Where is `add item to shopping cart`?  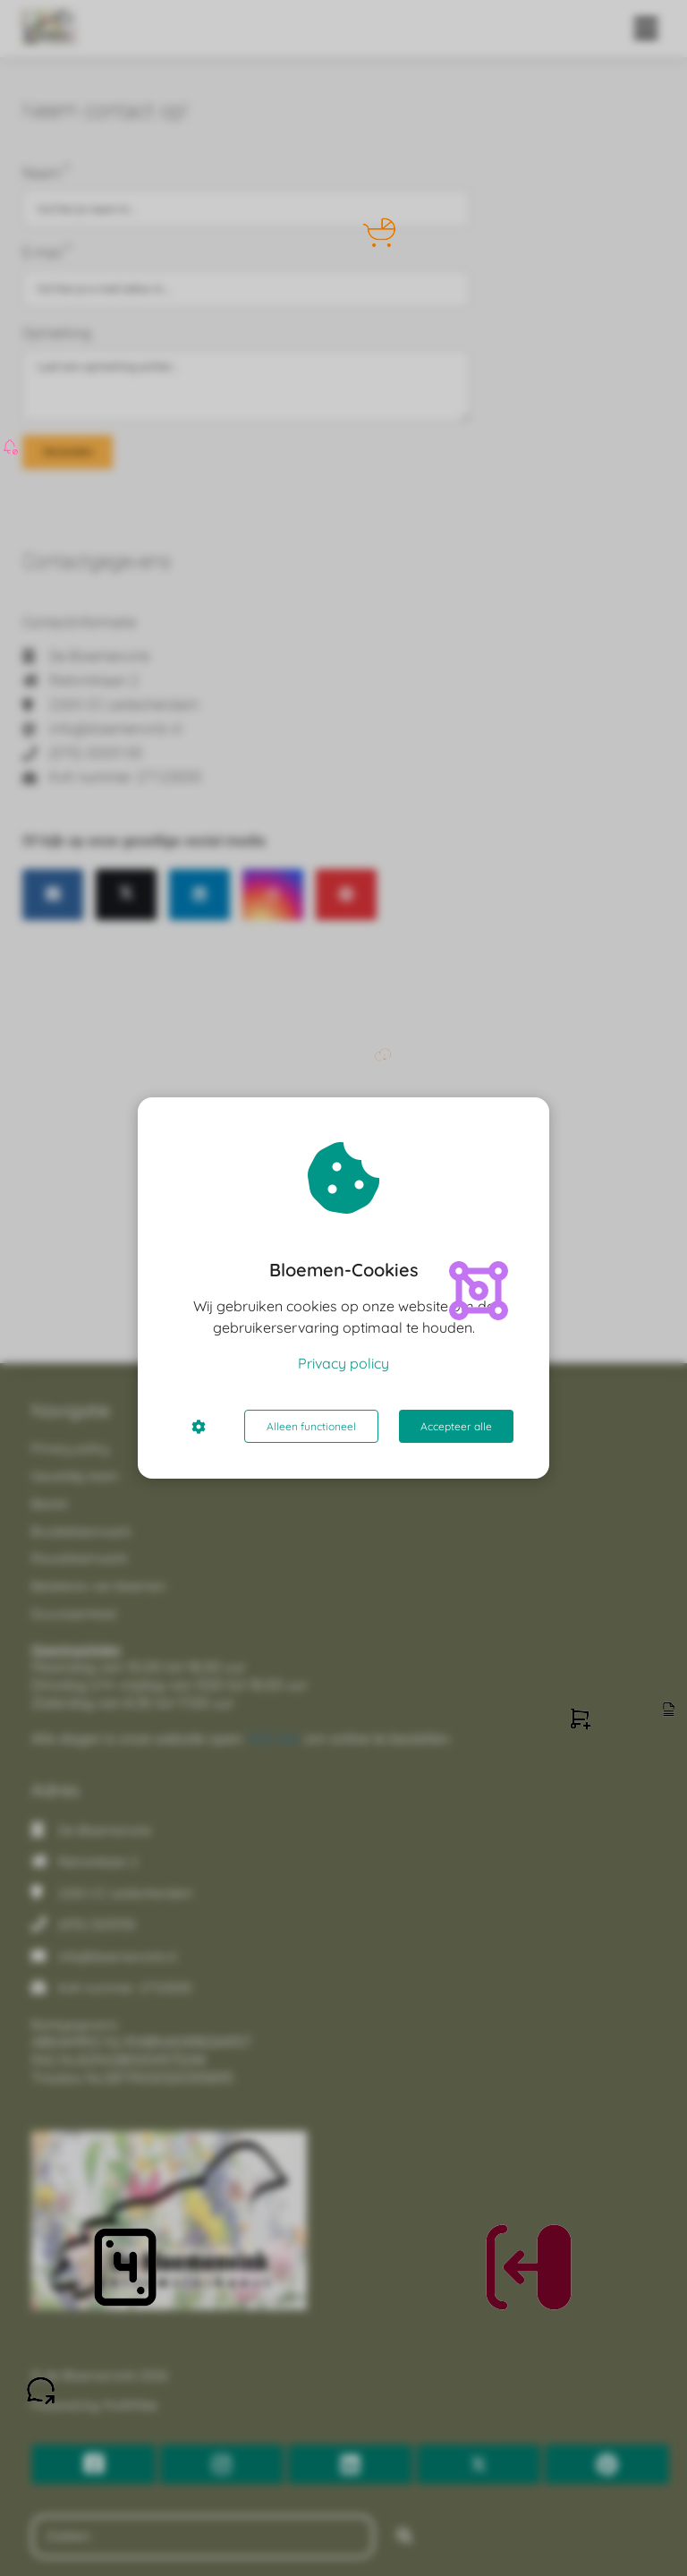 add item to shopping cart is located at coordinates (580, 1719).